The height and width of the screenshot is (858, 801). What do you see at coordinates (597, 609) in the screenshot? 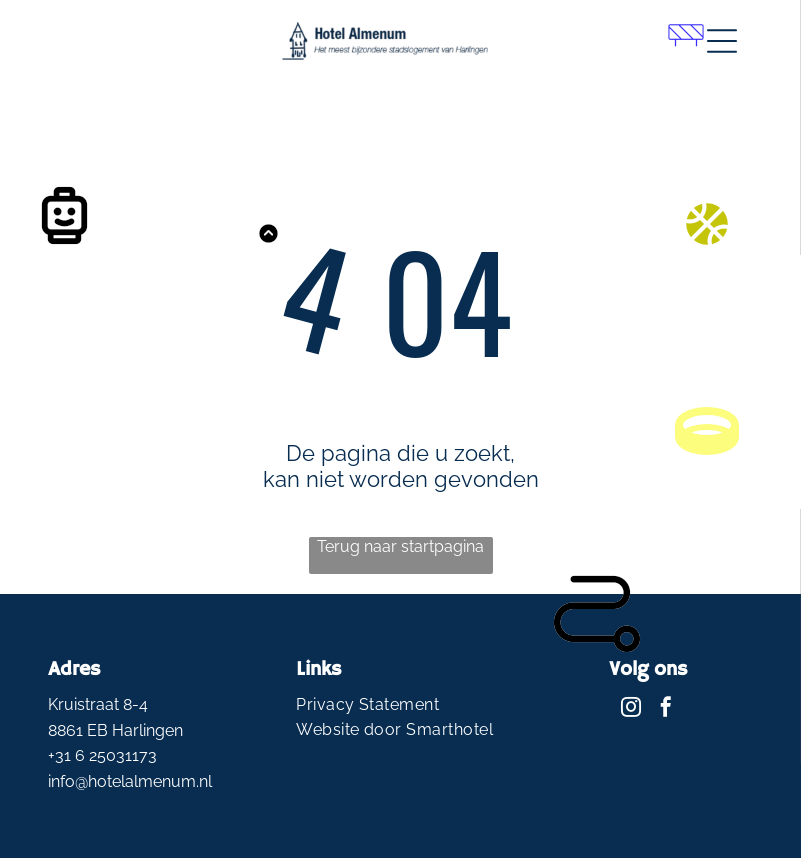
I see `view or edit a route path` at bounding box center [597, 609].